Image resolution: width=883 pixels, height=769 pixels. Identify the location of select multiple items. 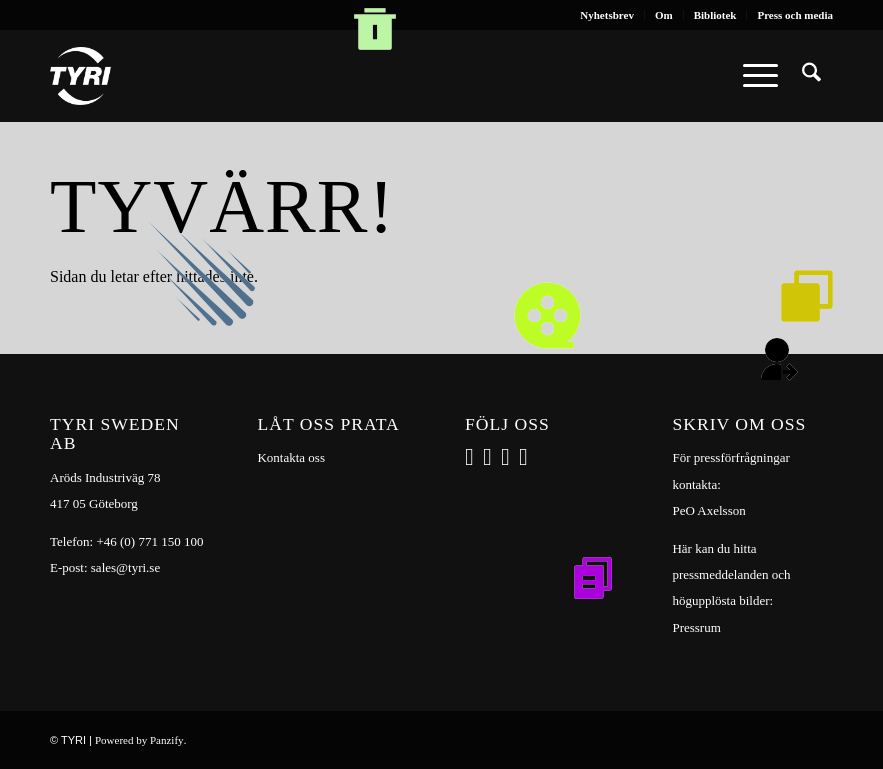
(807, 296).